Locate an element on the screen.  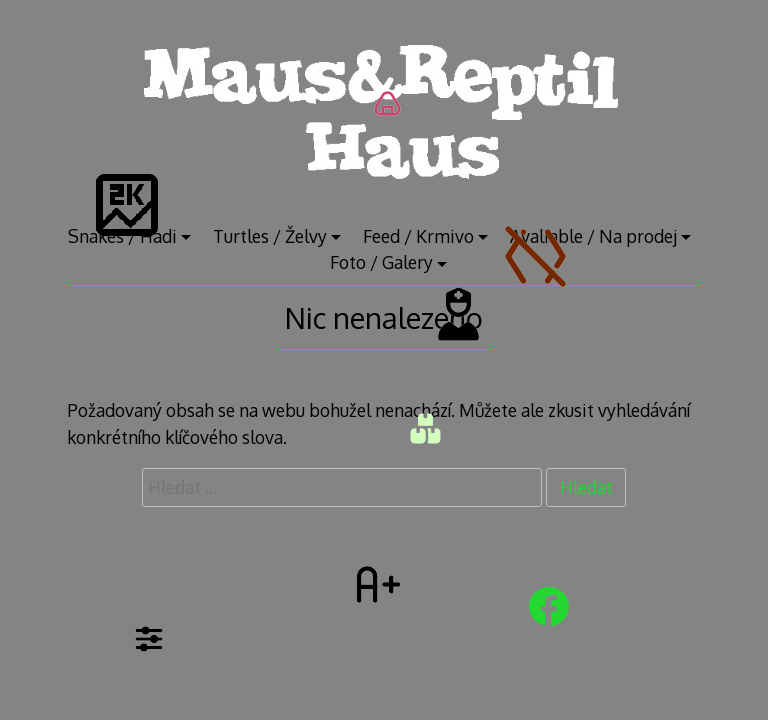
access food or restaurant options is located at coordinates (387, 103).